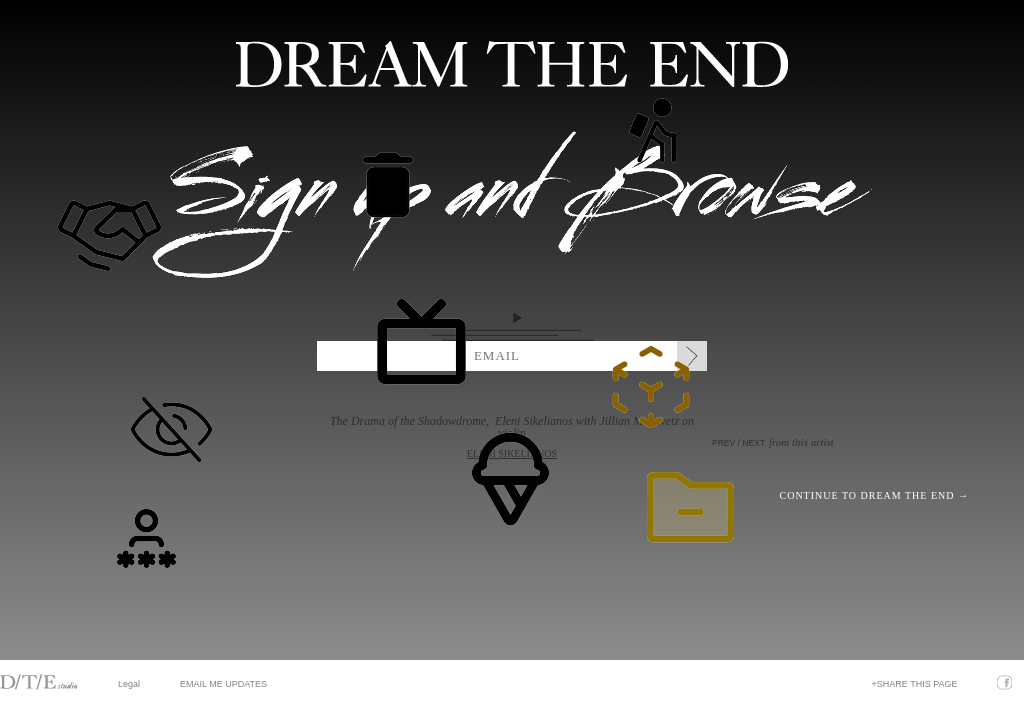 The height and width of the screenshot is (720, 1024). Describe the element at coordinates (690, 505) in the screenshot. I see `remove a folder` at that location.